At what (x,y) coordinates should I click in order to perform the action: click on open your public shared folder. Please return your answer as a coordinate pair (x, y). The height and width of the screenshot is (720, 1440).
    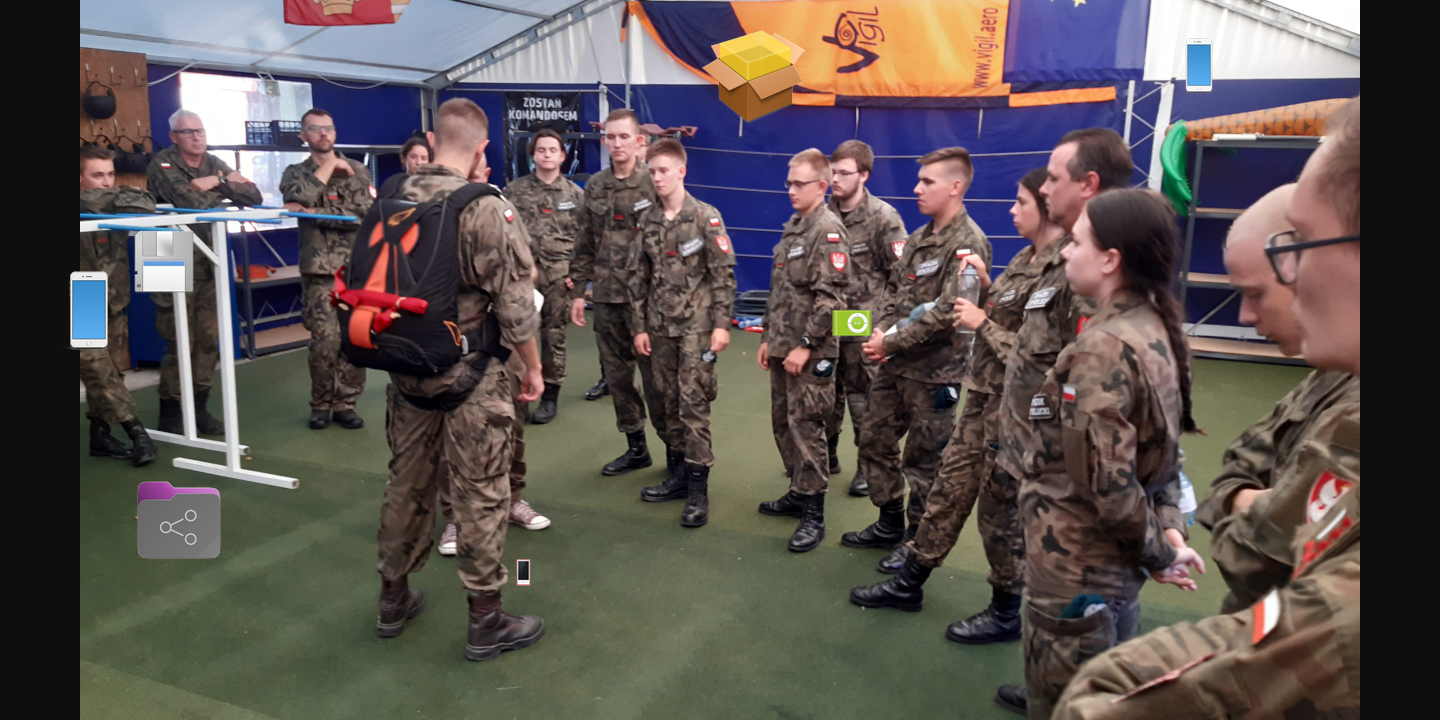
    Looking at the image, I should click on (179, 520).